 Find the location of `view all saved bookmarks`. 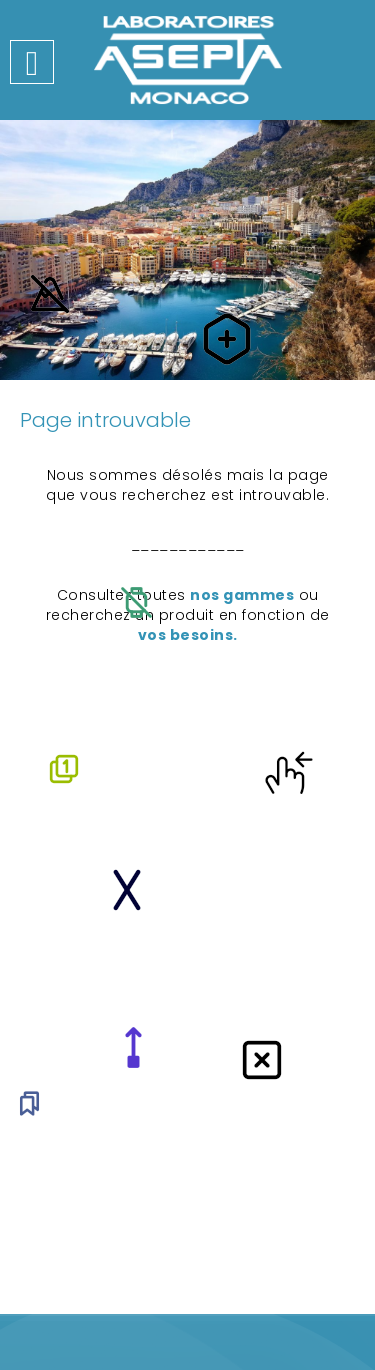

view all saved bookmarks is located at coordinates (29, 1103).